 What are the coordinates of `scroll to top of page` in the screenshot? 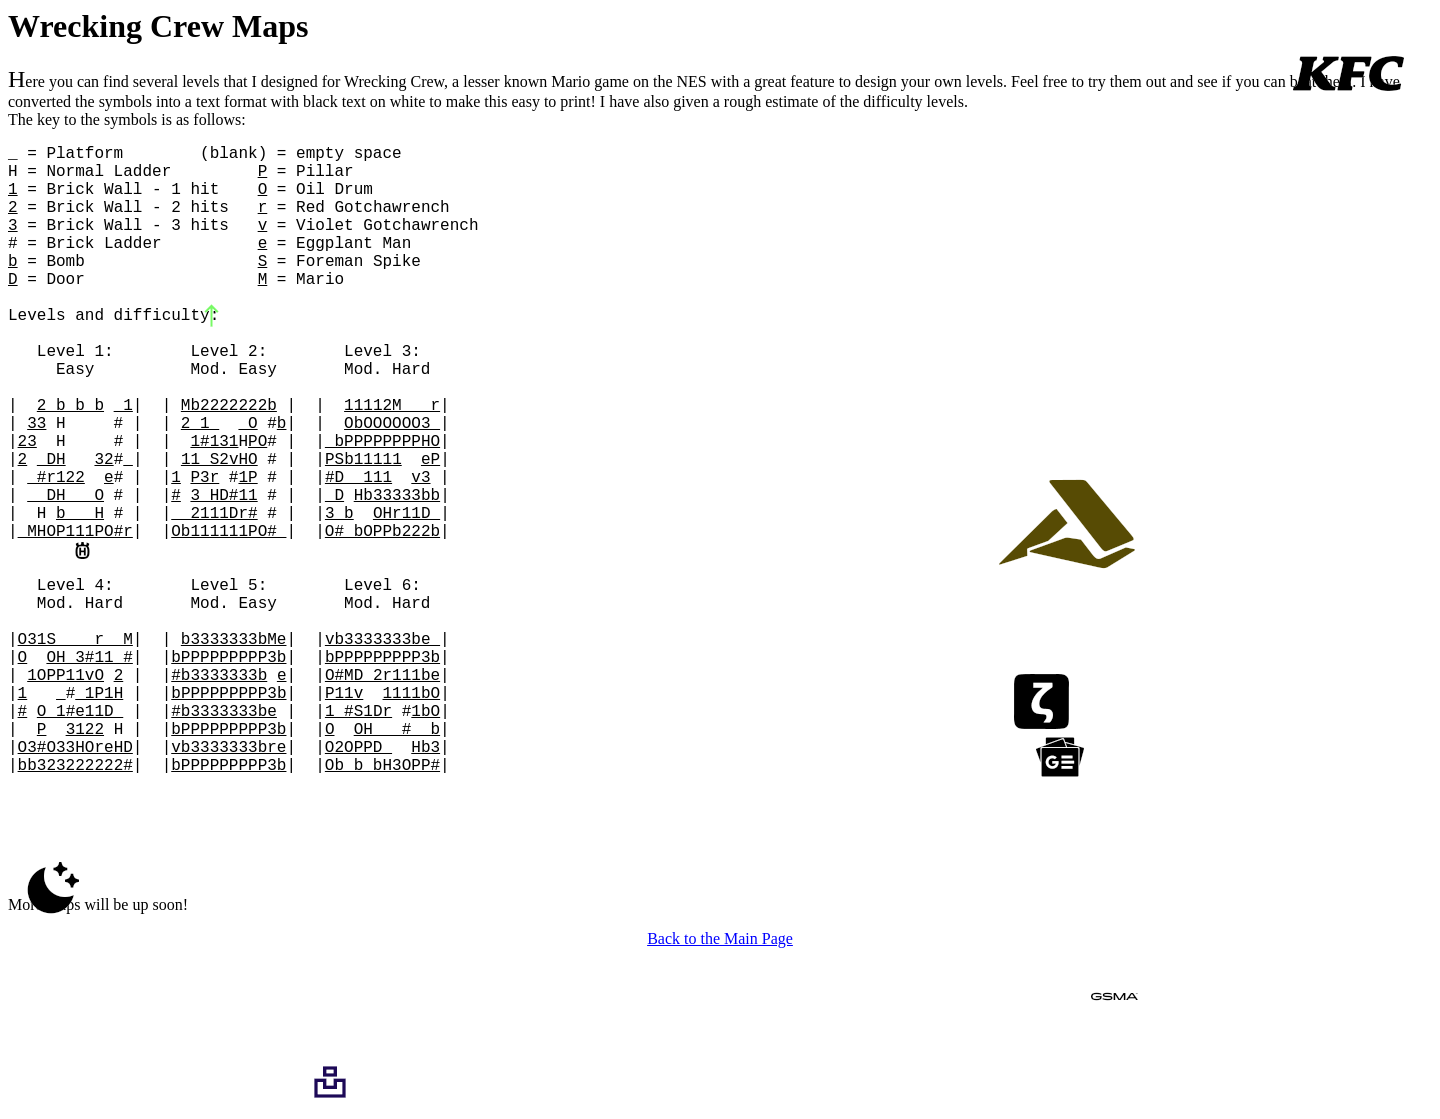 It's located at (211, 315).